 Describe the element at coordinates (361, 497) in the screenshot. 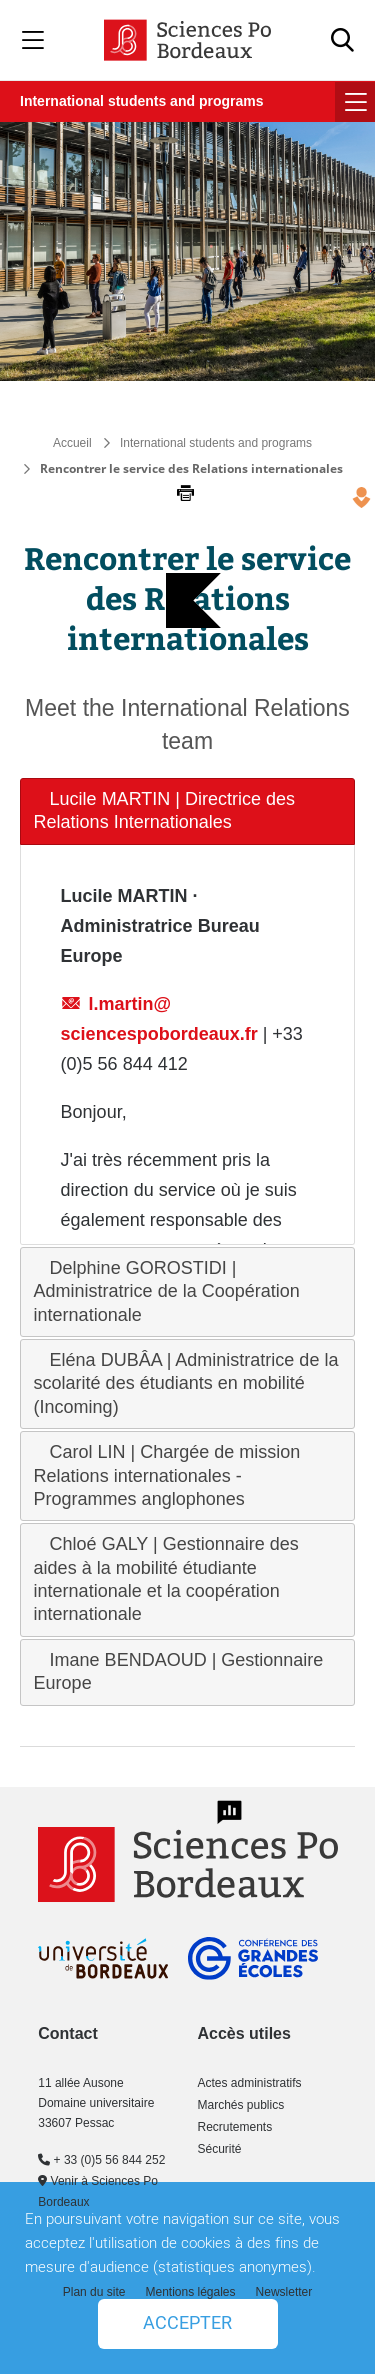

I see `opsgenie incident management platform logo` at that location.